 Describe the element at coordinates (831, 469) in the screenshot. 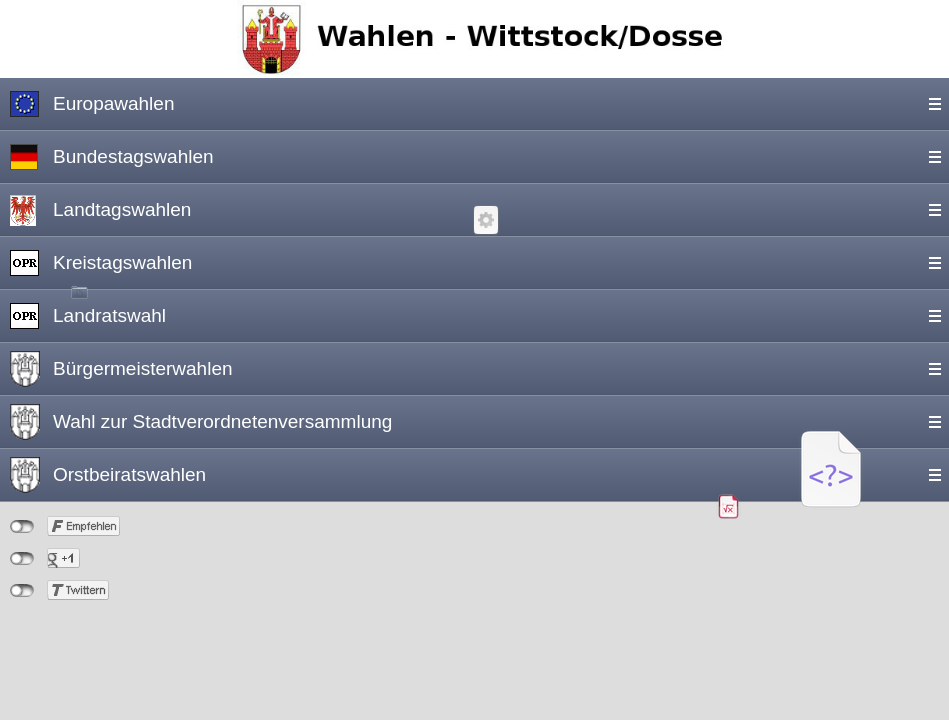

I see `a php source code file` at that location.